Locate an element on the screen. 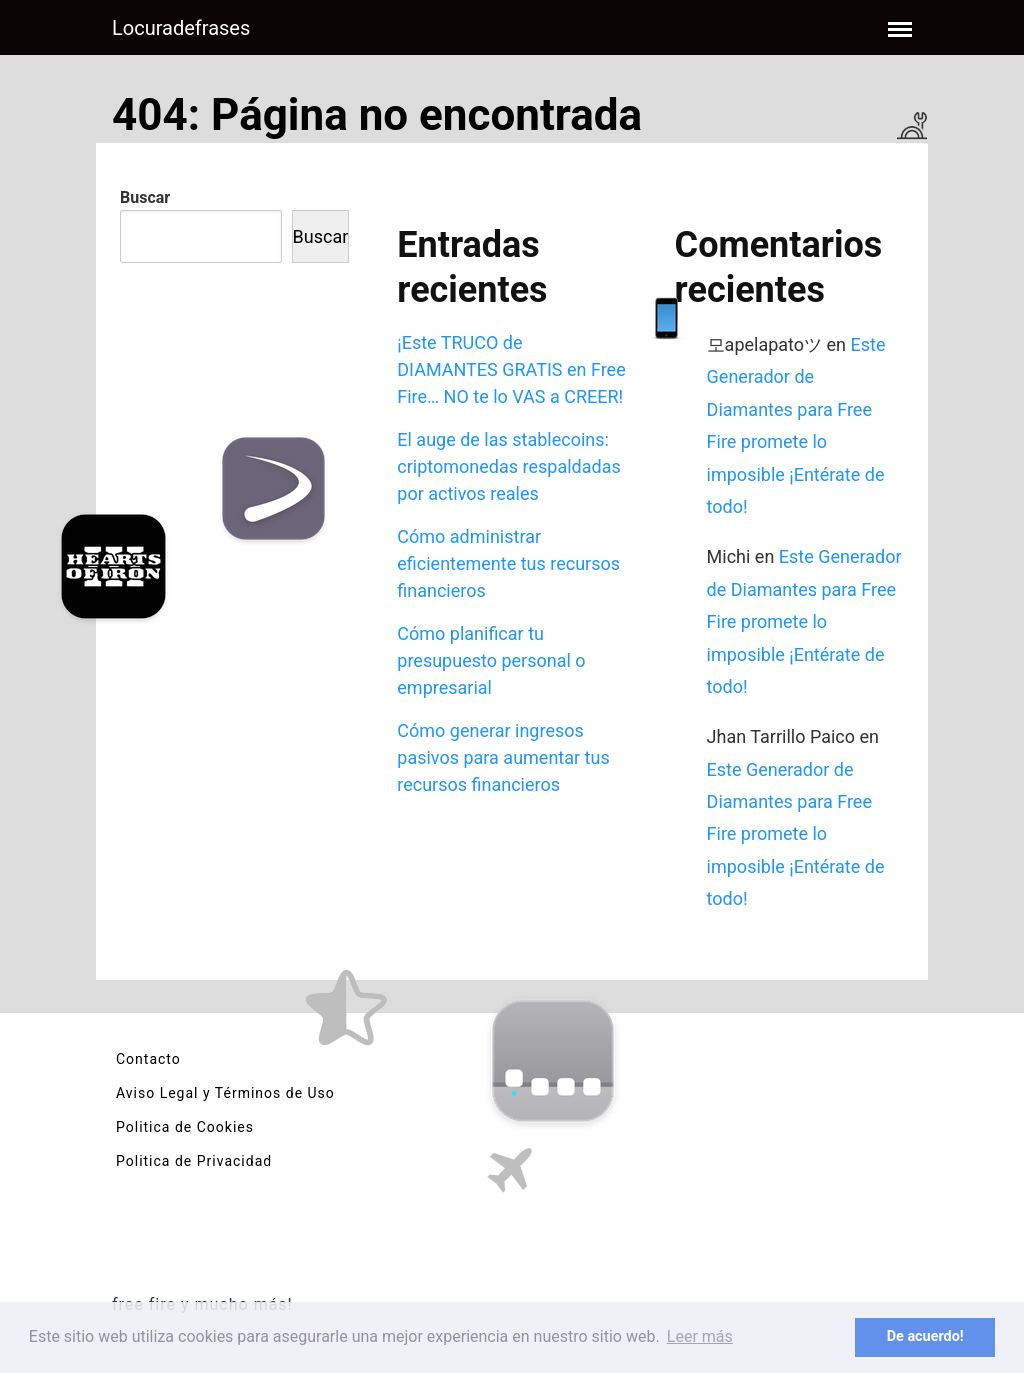 The height and width of the screenshot is (1373, 1024). indicates a partial or half rating is located at coordinates (346, 1010).